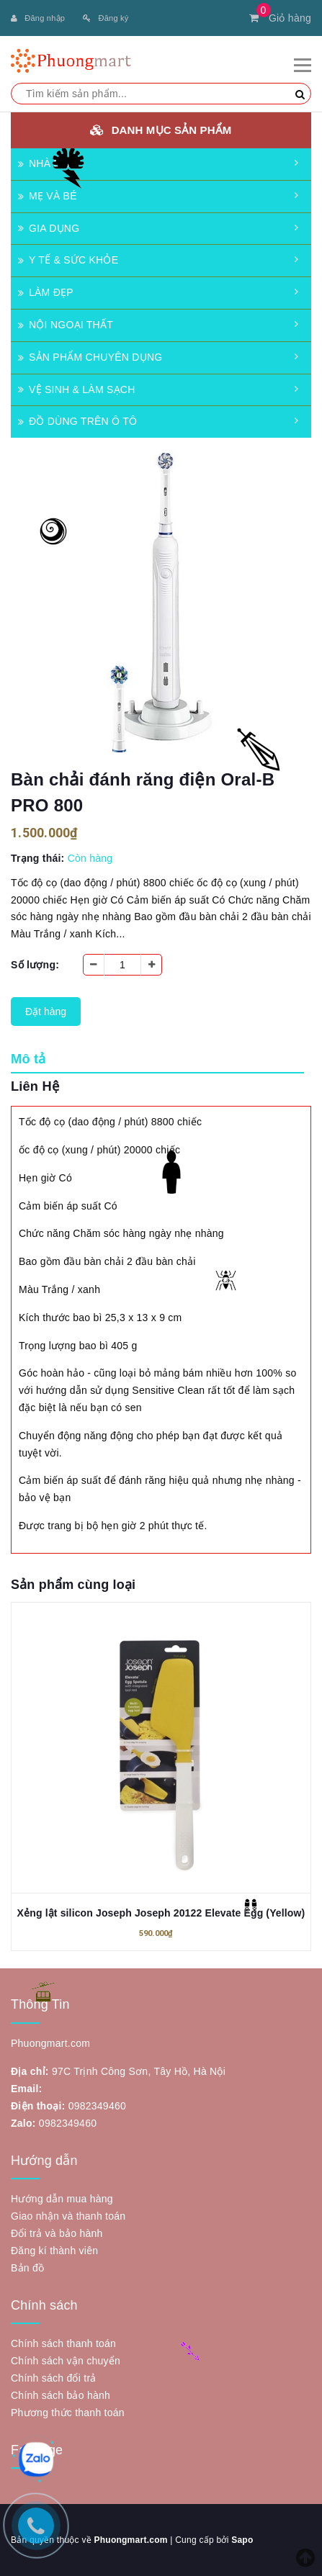 Image resolution: width=322 pixels, height=2576 pixels. Describe the element at coordinates (259, 749) in the screenshot. I see `attack or strike action in combat` at that location.